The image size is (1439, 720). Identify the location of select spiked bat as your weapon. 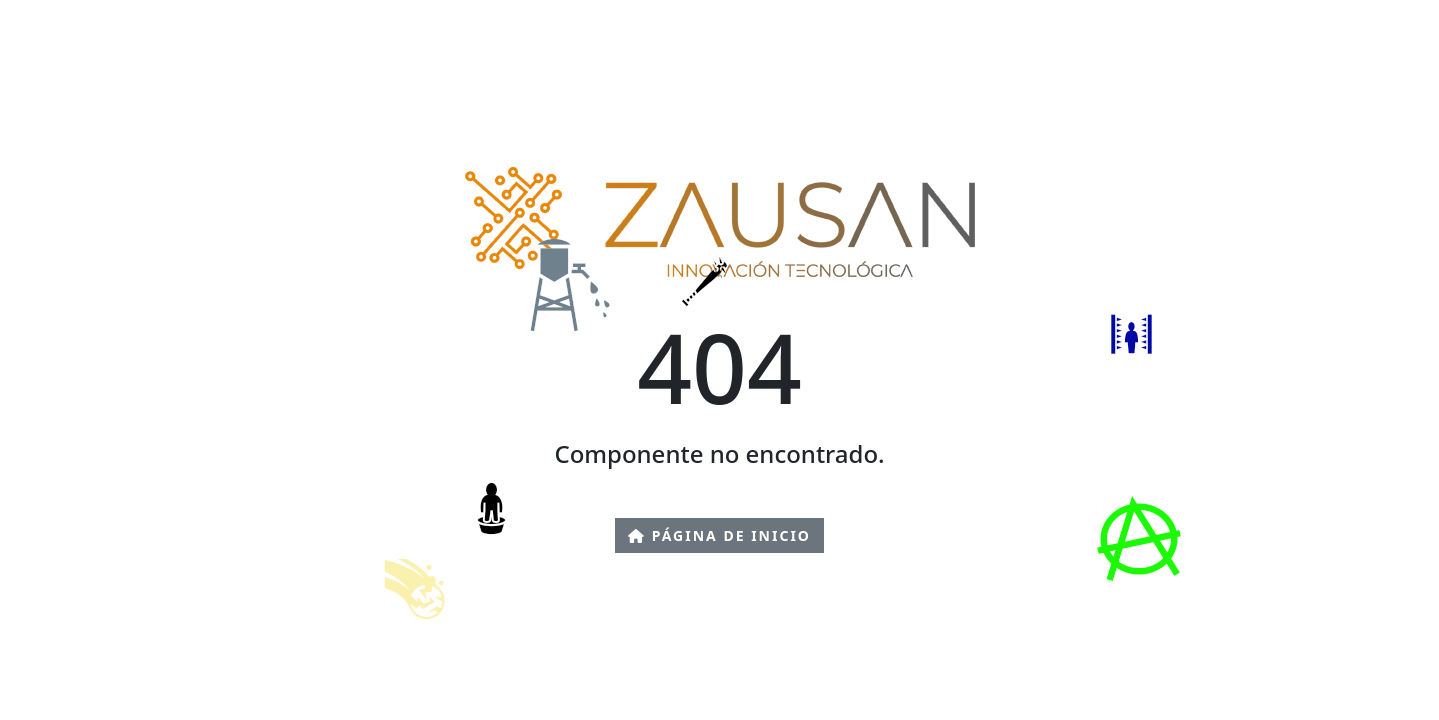
(706, 281).